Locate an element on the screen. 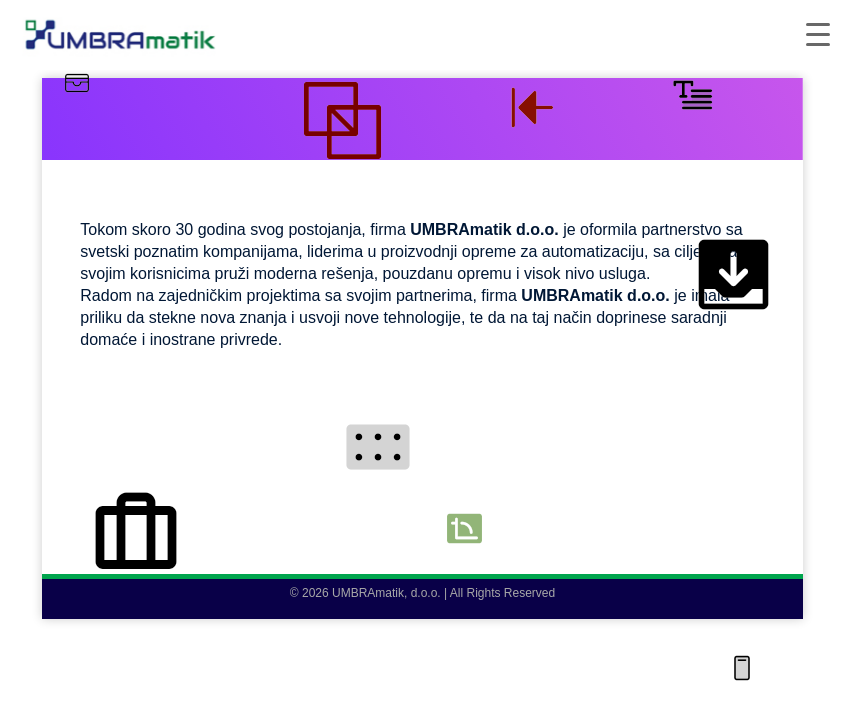  download file to inbox or tray is located at coordinates (733, 274).